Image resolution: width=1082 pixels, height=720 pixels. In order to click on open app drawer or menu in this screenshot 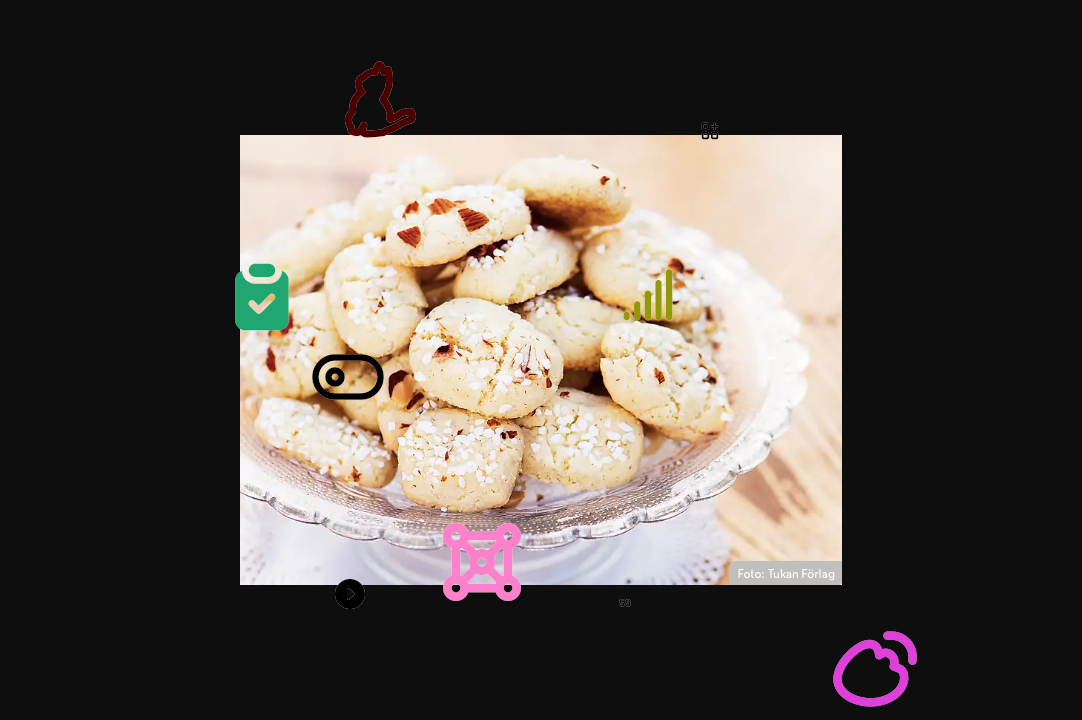, I will do `click(710, 131)`.